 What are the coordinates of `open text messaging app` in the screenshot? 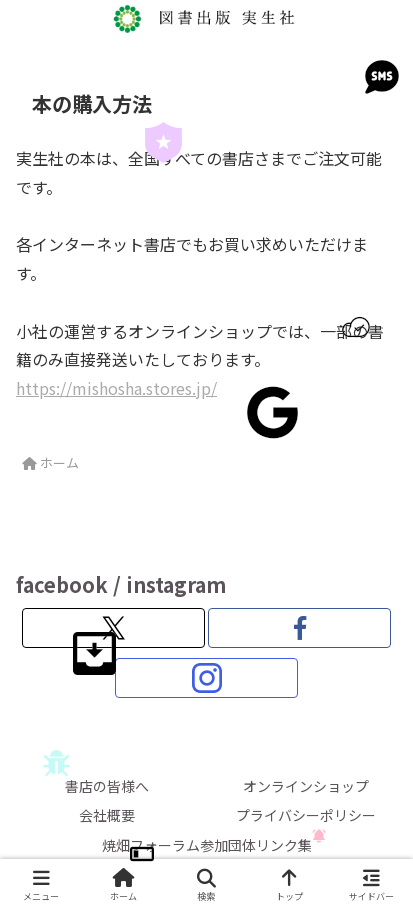 It's located at (382, 77).